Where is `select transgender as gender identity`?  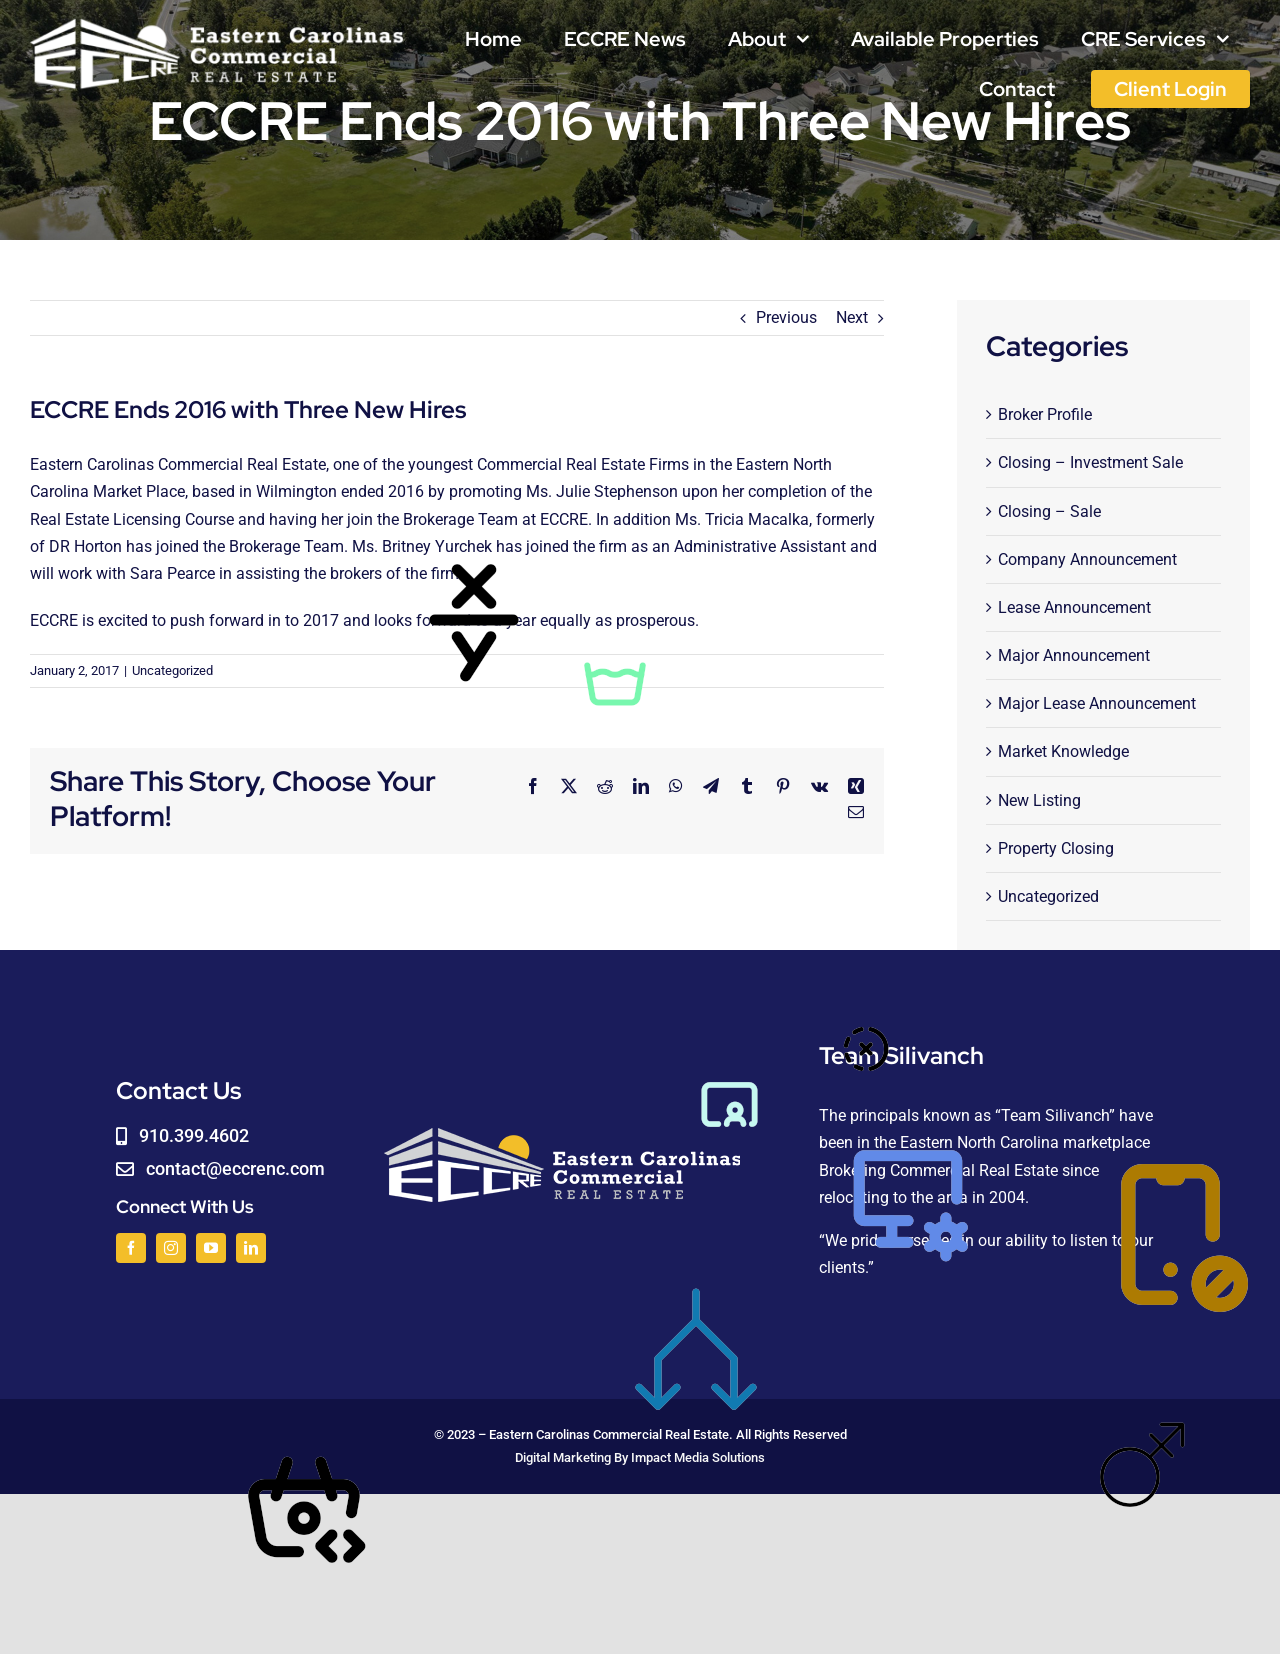 select transgender as gender identity is located at coordinates (1144, 1463).